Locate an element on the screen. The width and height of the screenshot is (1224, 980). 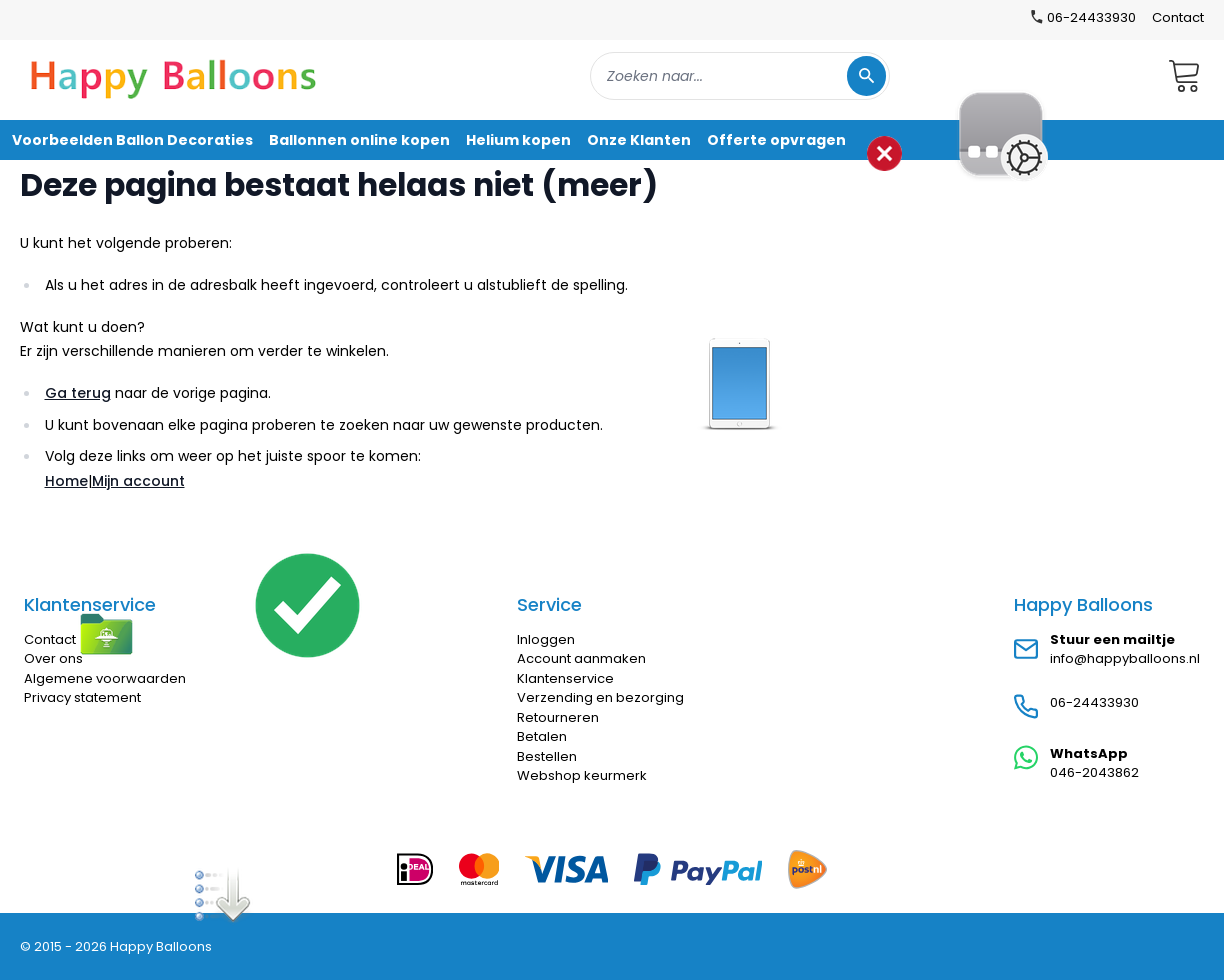
configure xfce panel layout and profiles is located at coordinates (1001, 135).